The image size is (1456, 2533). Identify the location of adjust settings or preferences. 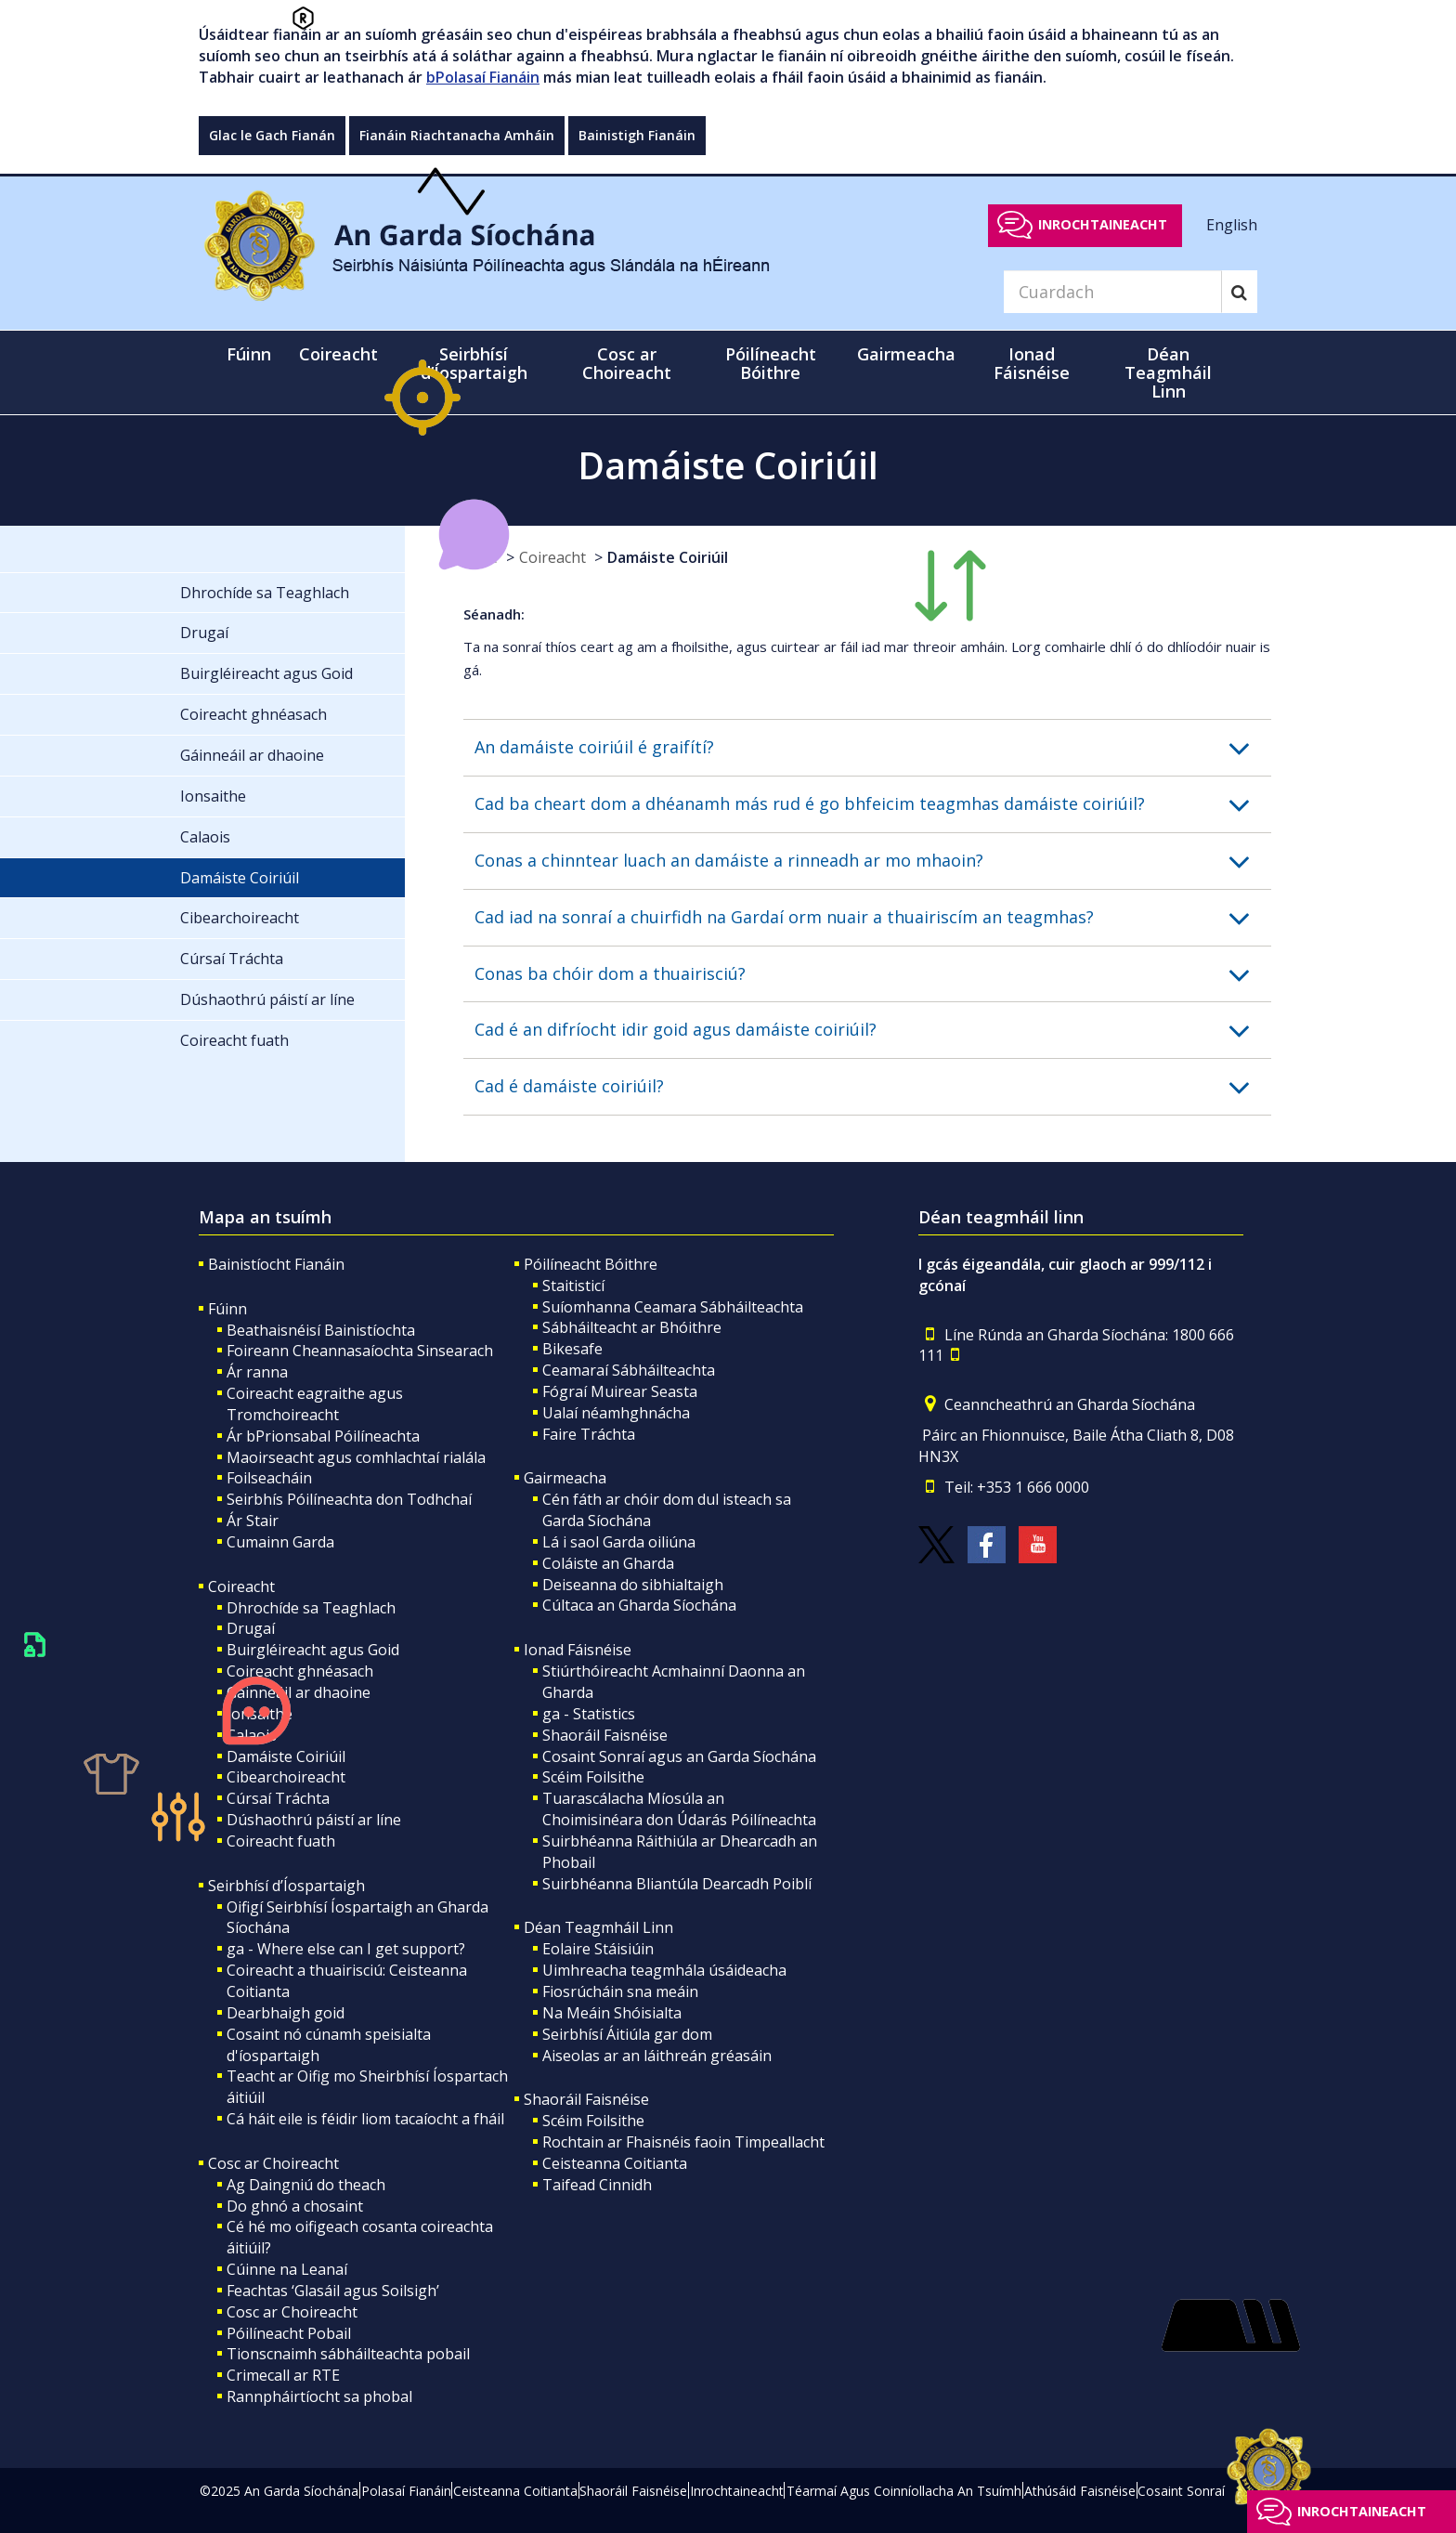
(178, 1817).